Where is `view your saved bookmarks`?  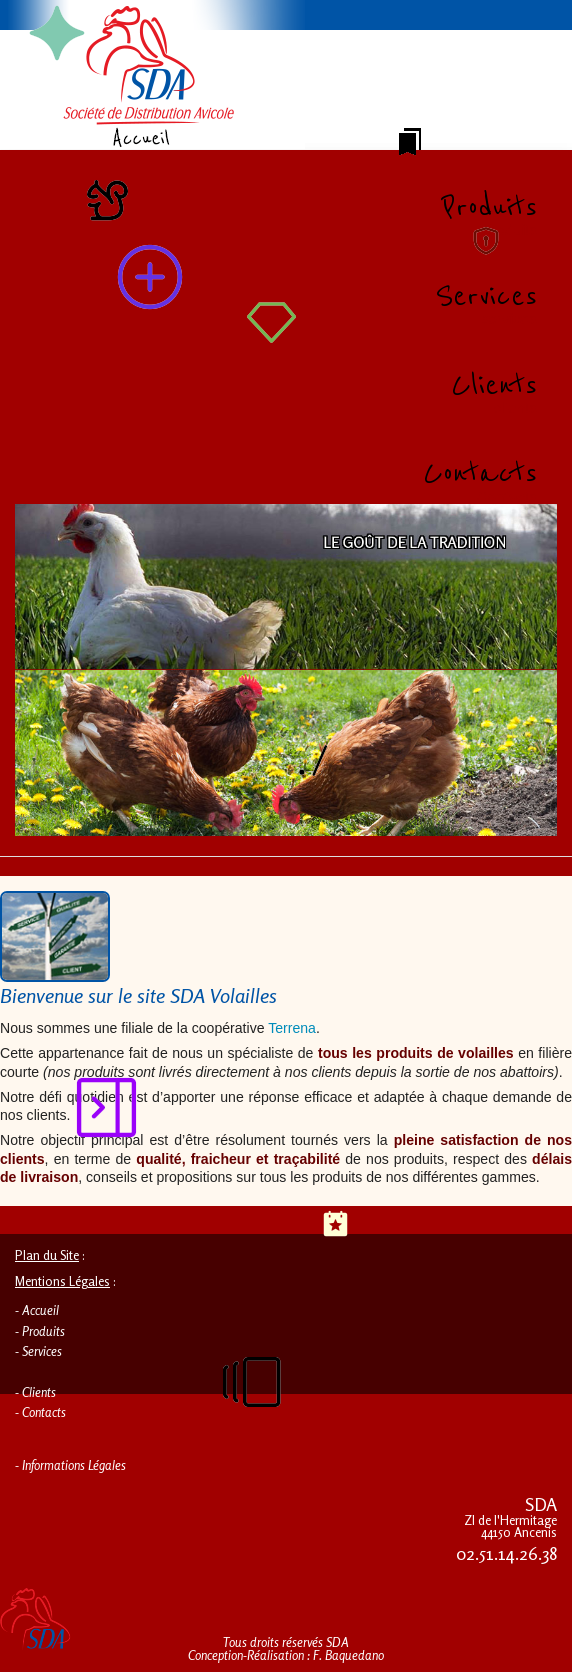 view your saved bookmarks is located at coordinates (410, 142).